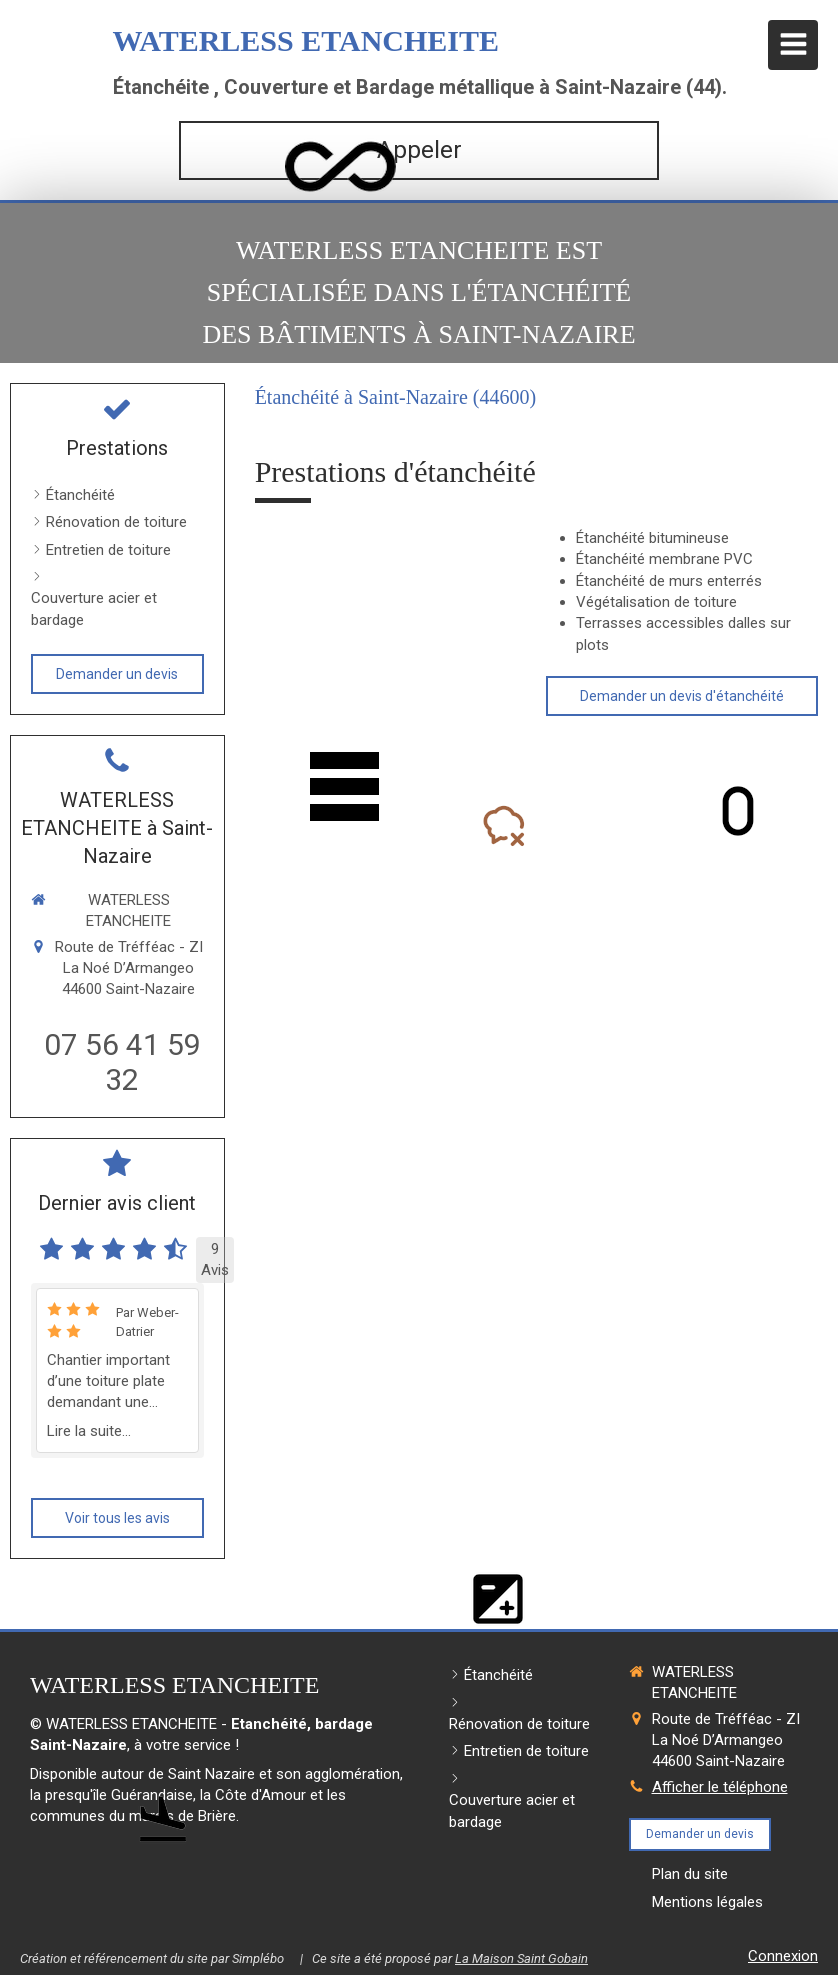 This screenshot has width=838, height=1975. Describe the element at coordinates (344, 786) in the screenshot. I see `view data in row format` at that location.